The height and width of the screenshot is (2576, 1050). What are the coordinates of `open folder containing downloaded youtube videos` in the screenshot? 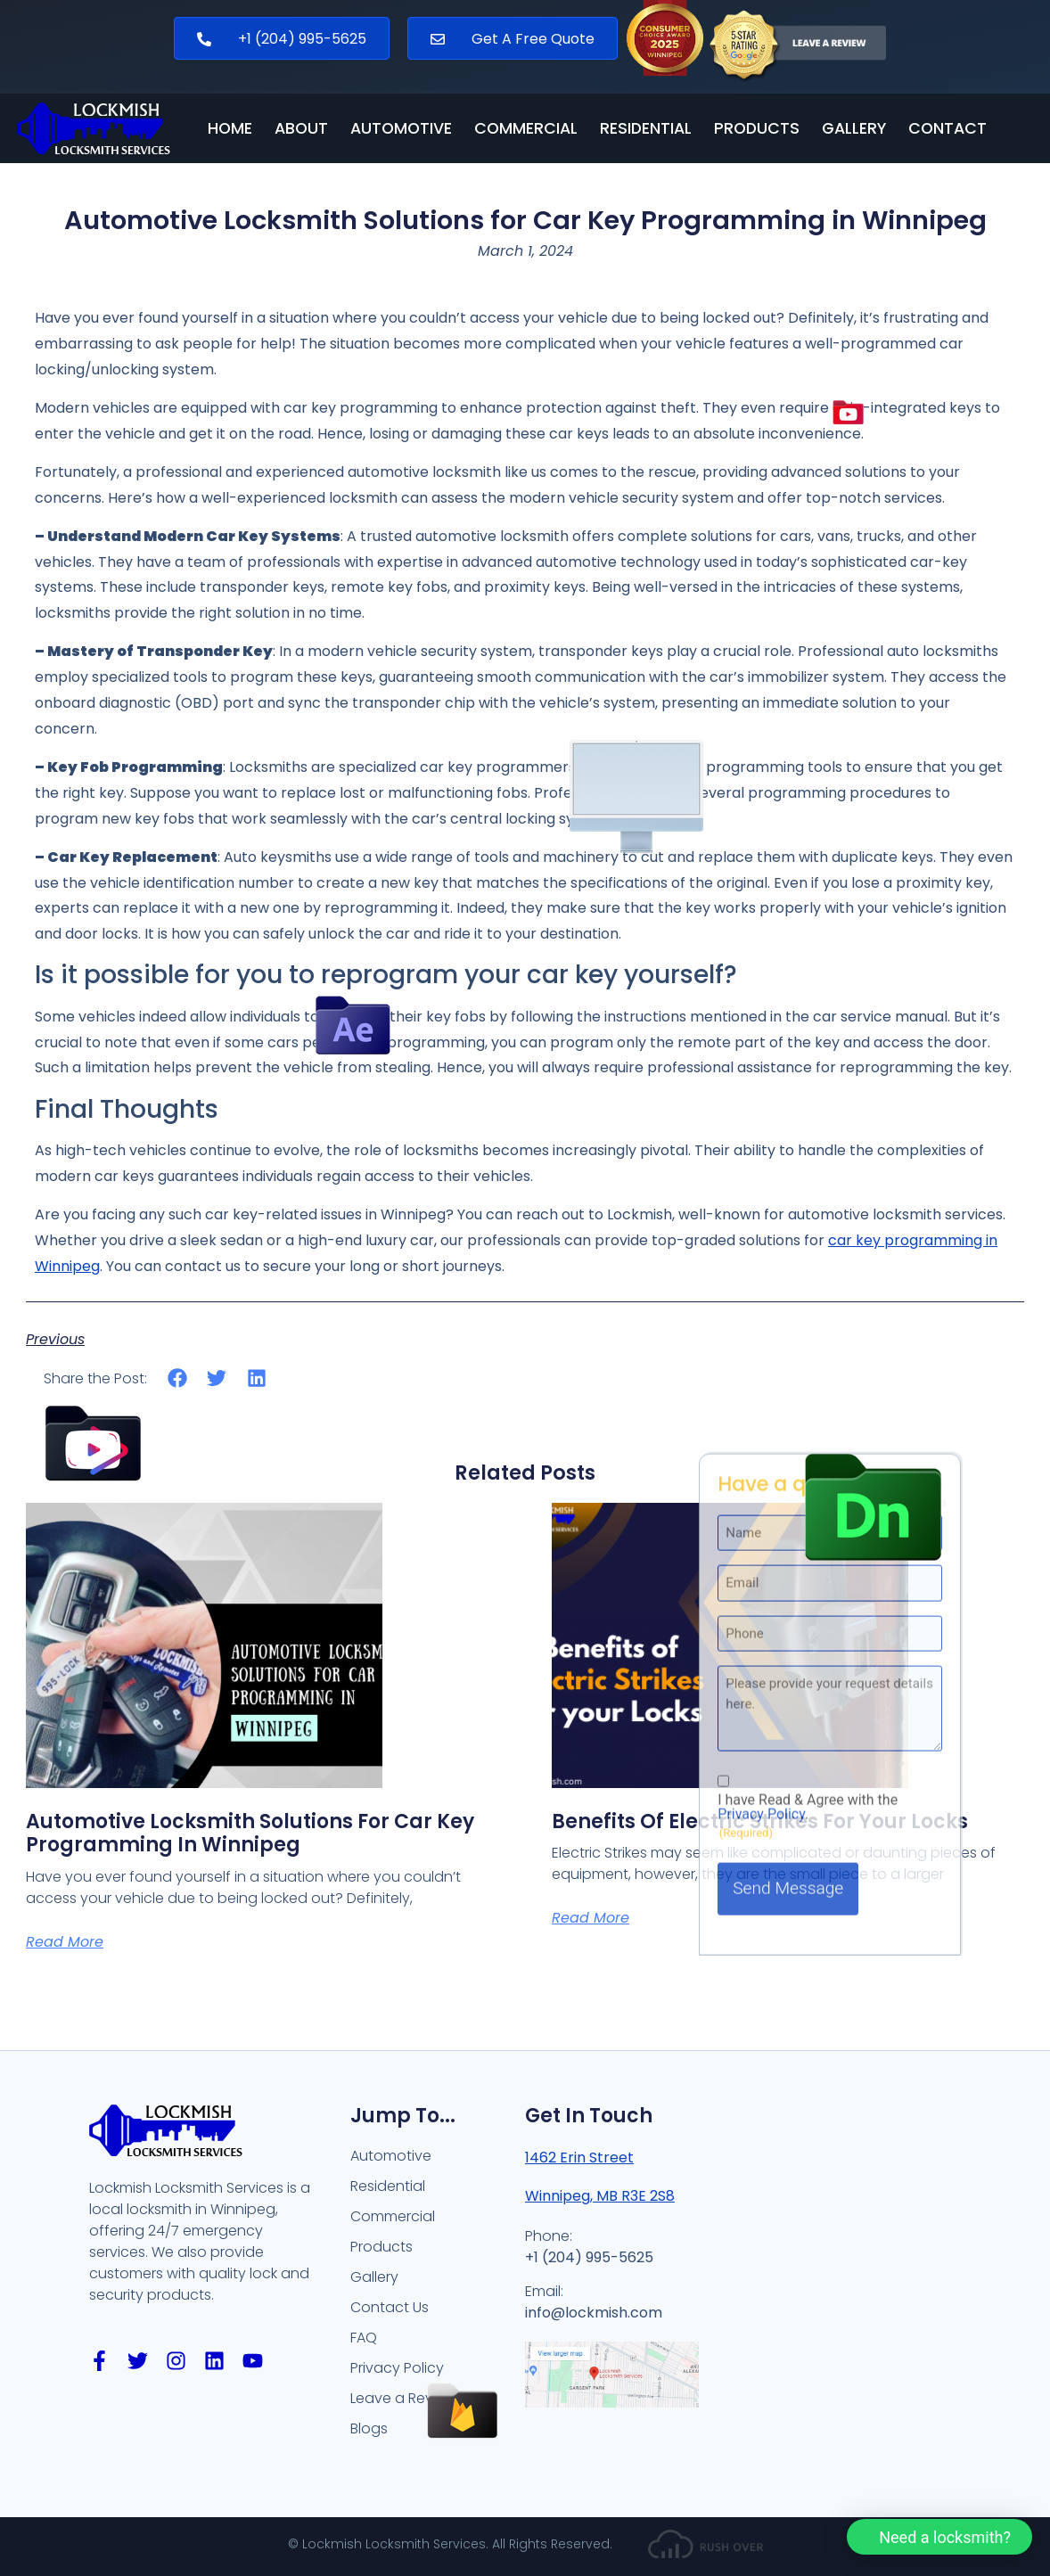 It's located at (848, 413).